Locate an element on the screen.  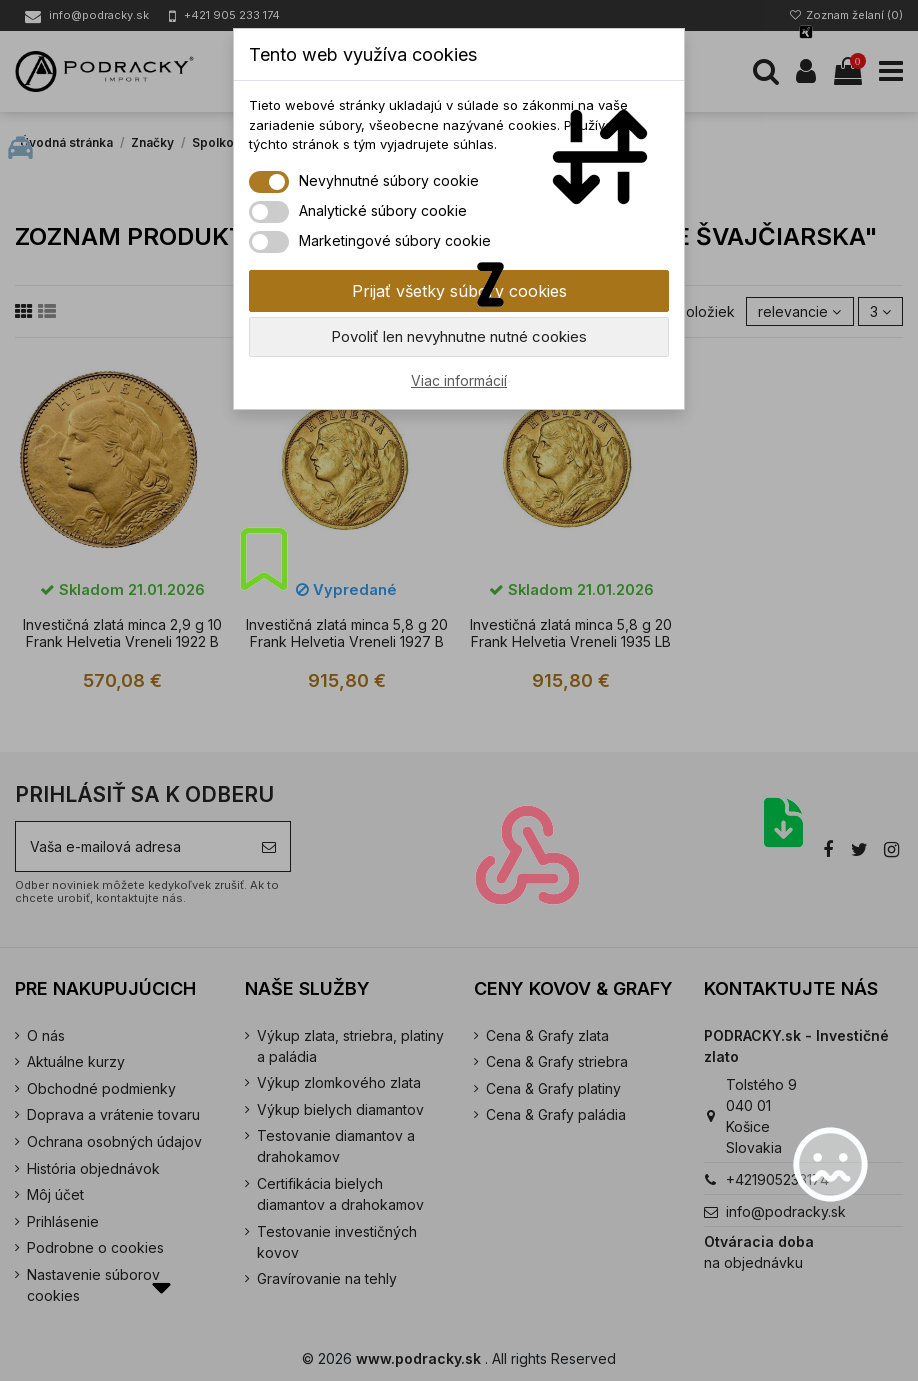
swap or exchange items between two lists is located at coordinates (600, 157).